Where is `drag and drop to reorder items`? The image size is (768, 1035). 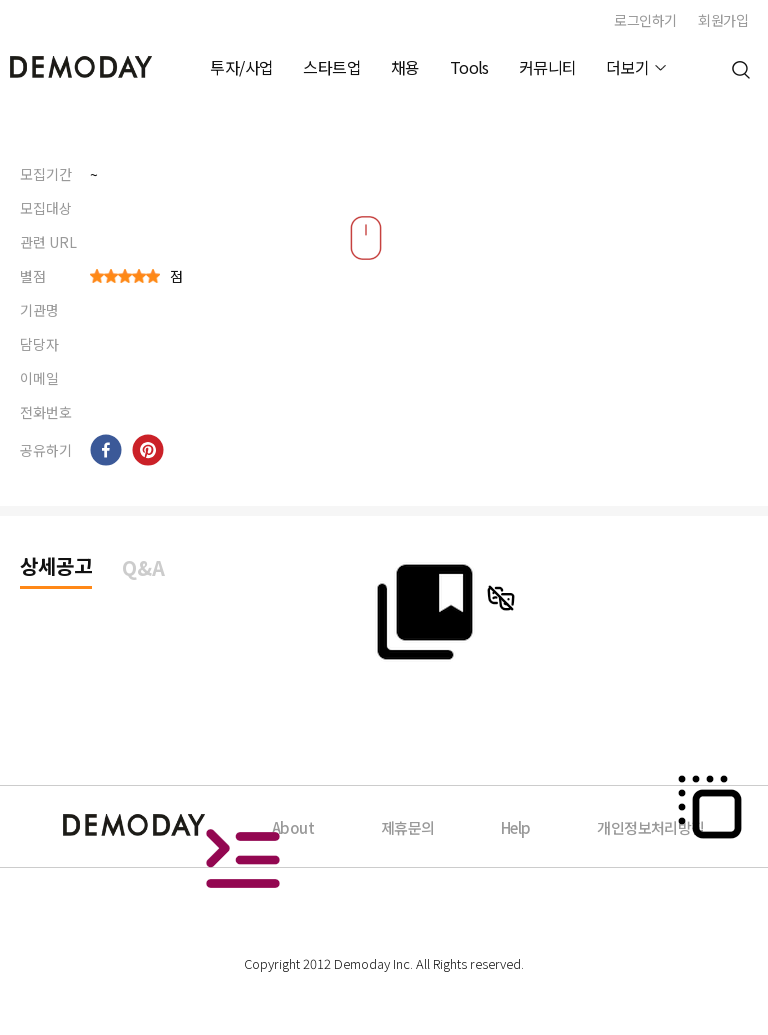 drag and drop to reorder items is located at coordinates (710, 807).